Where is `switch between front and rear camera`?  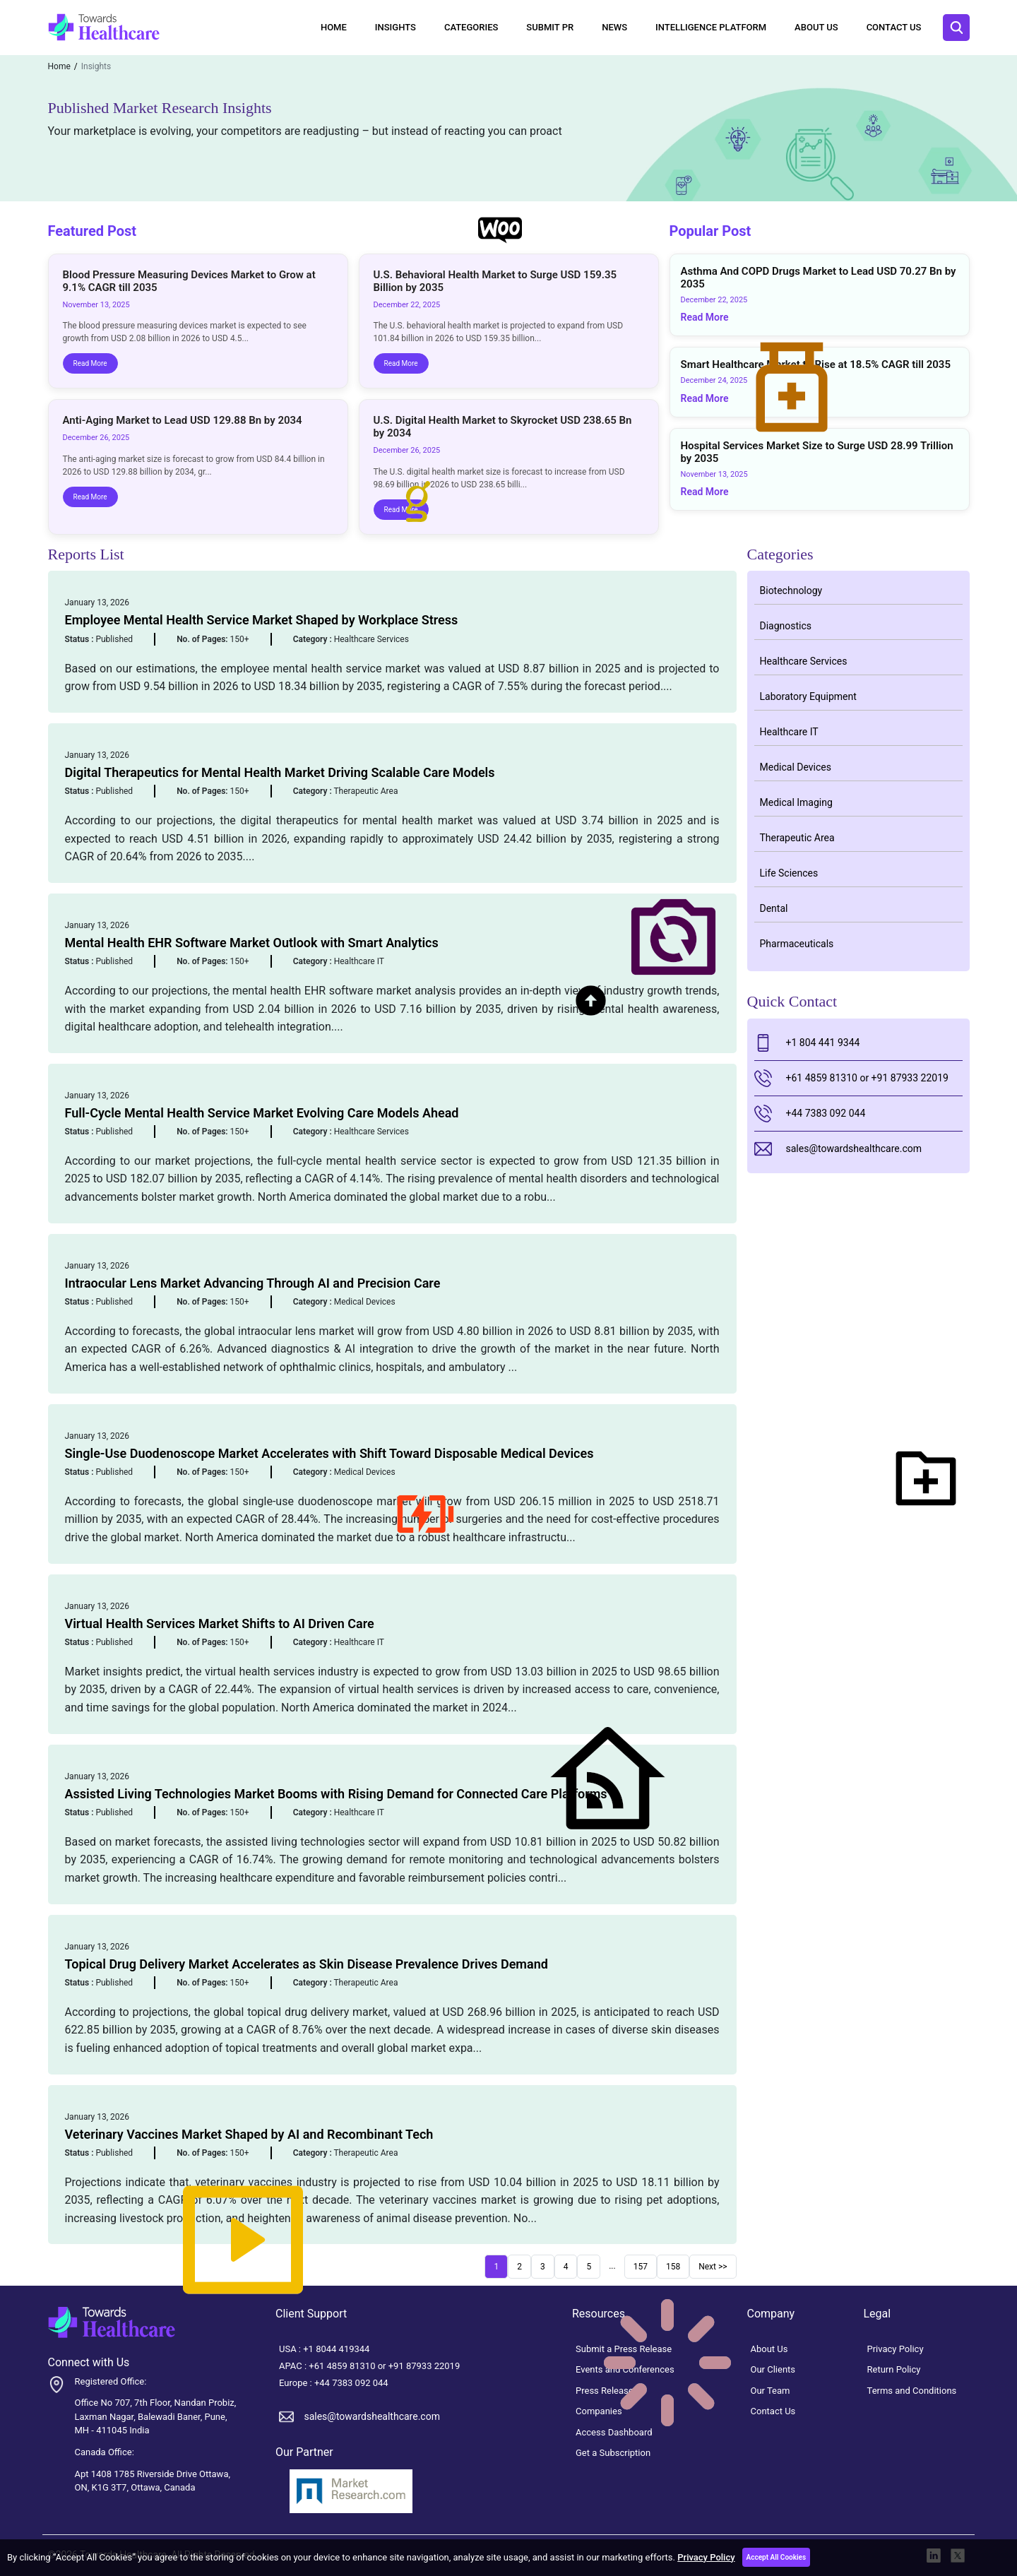
switch between front and rear camera is located at coordinates (673, 937).